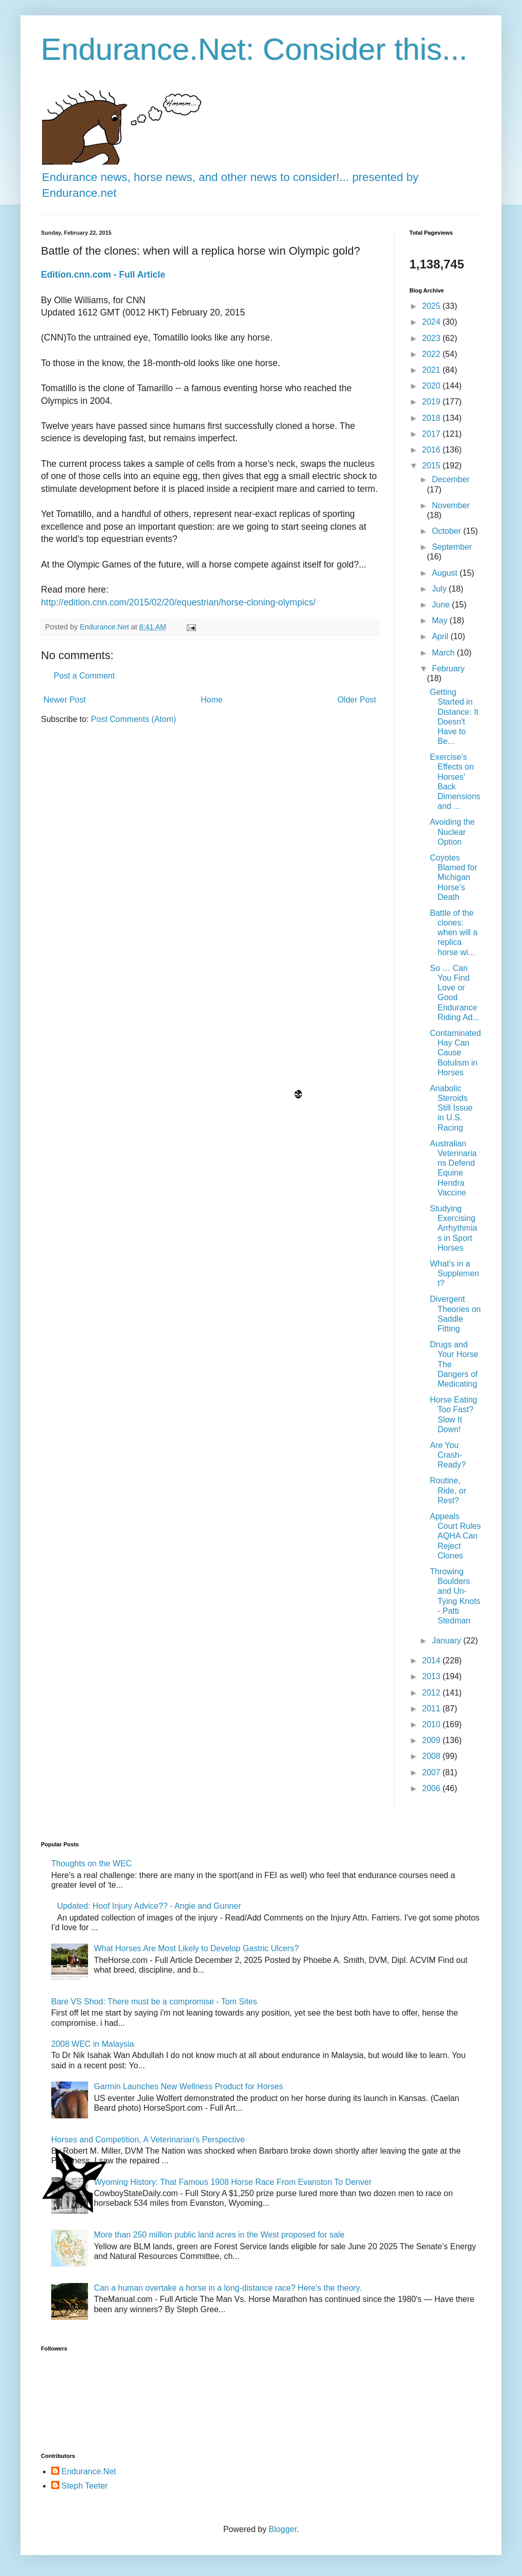 This screenshot has height=2576, width=522. Describe the element at coordinates (75, 2180) in the screenshot. I see `a ninja or stealth-themed game element` at that location.